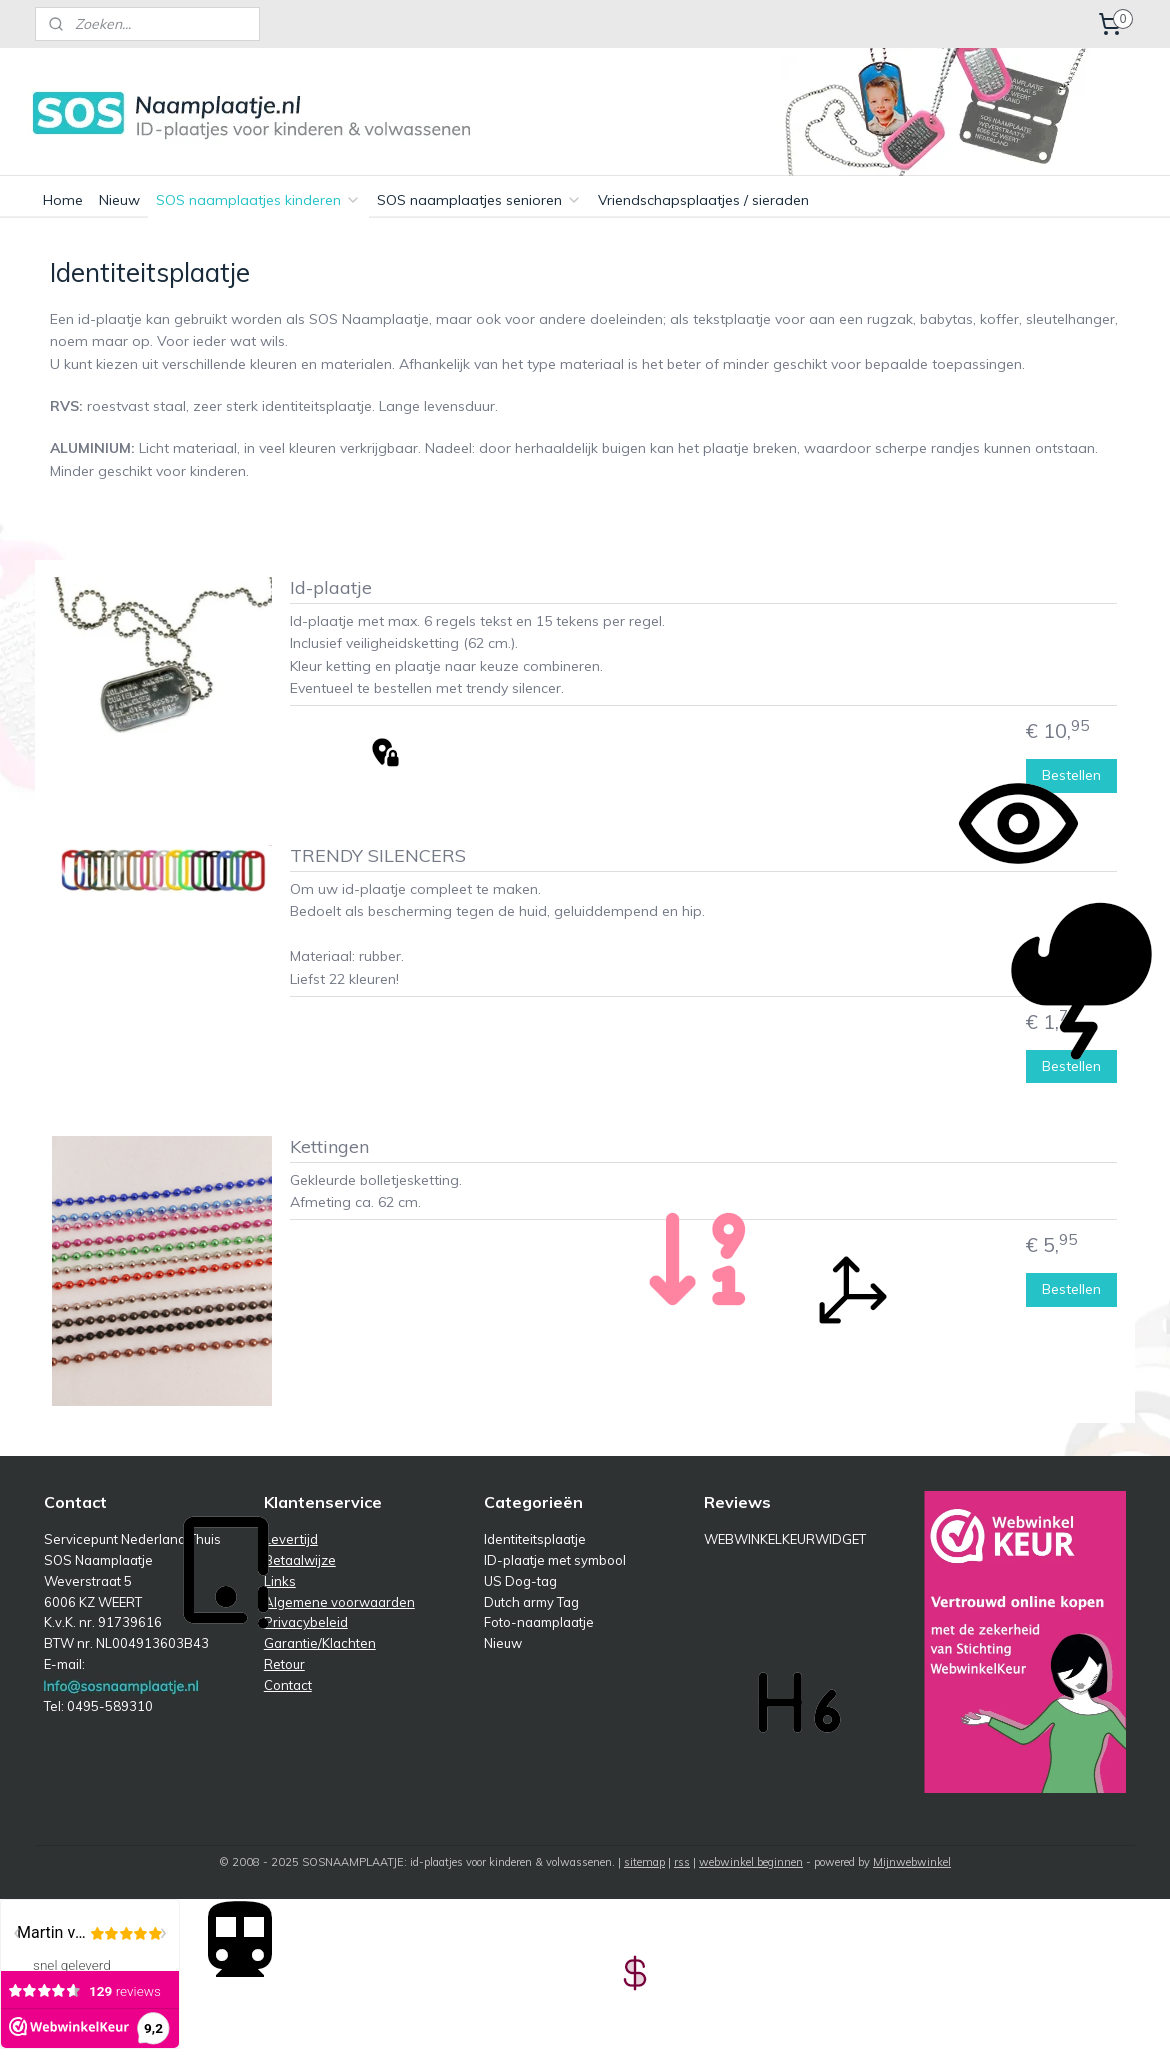 This screenshot has height=2056, width=1170. I want to click on indicates thunderstorm or severe weather conditions, so click(1081, 978).